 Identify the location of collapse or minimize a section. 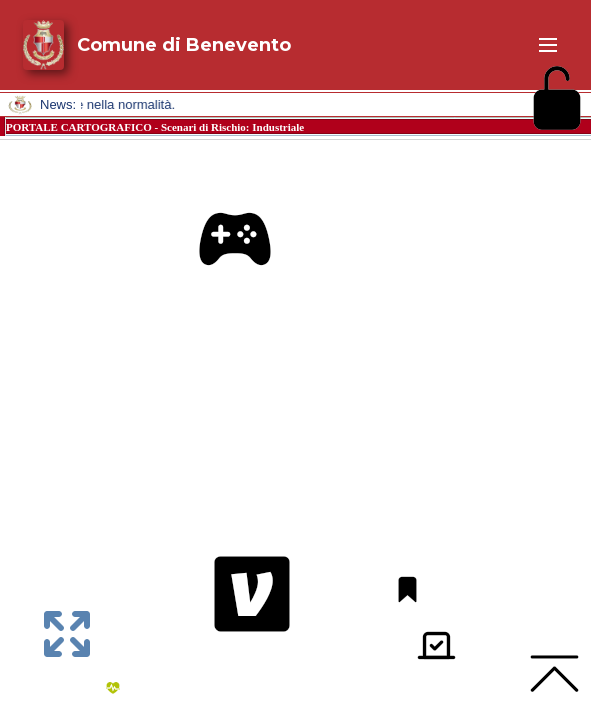
(554, 672).